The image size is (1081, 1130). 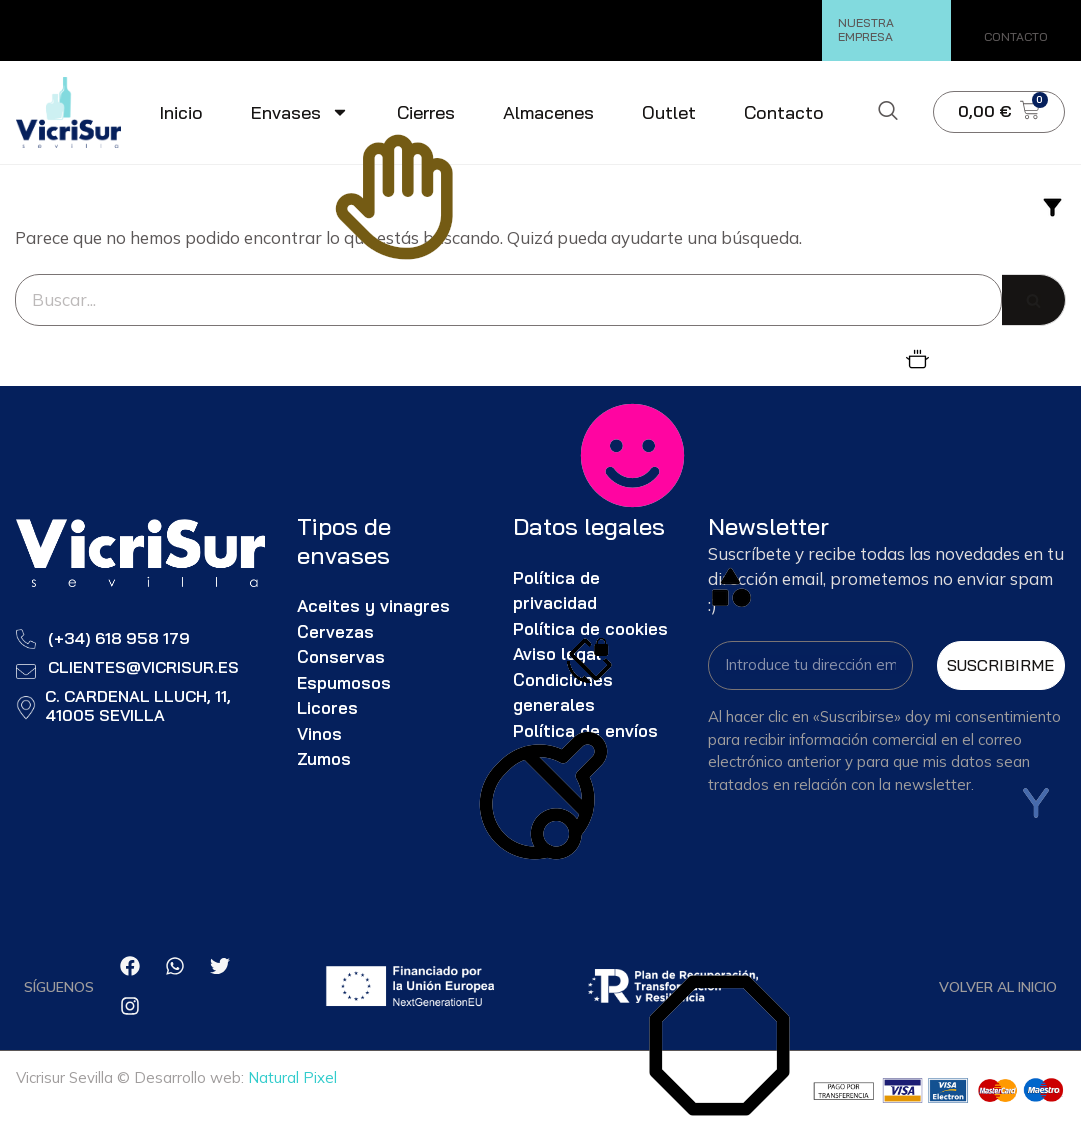 I want to click on represents the letter Y in text or labeling, so click(x=1036, y=803).